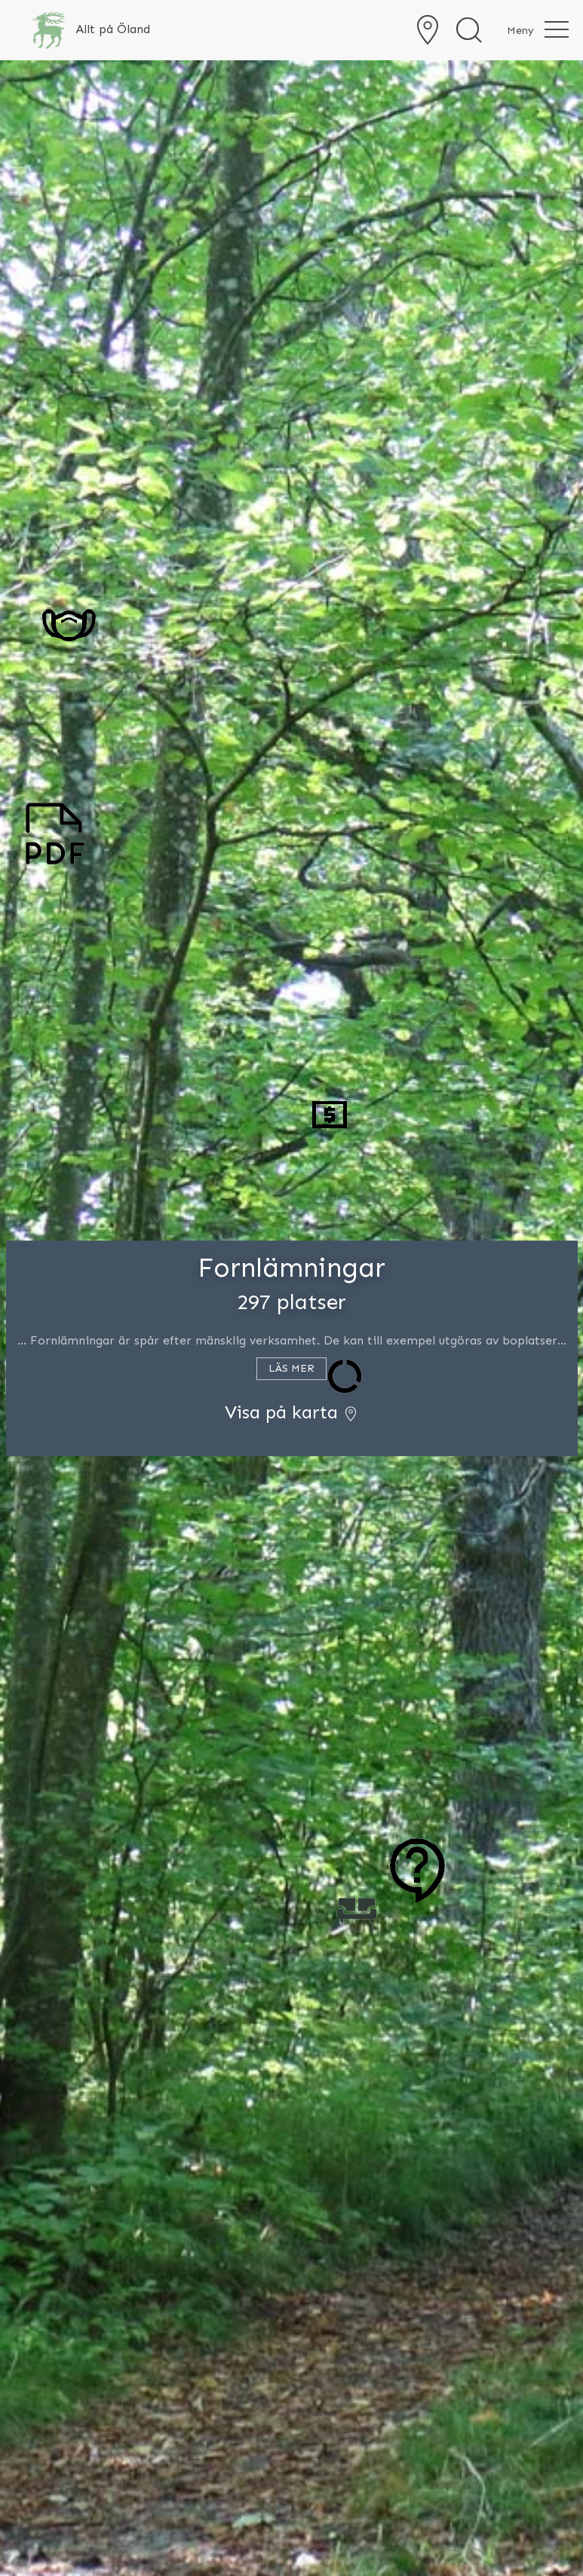  I want to click on indicates face mask required, so click(69, 625).